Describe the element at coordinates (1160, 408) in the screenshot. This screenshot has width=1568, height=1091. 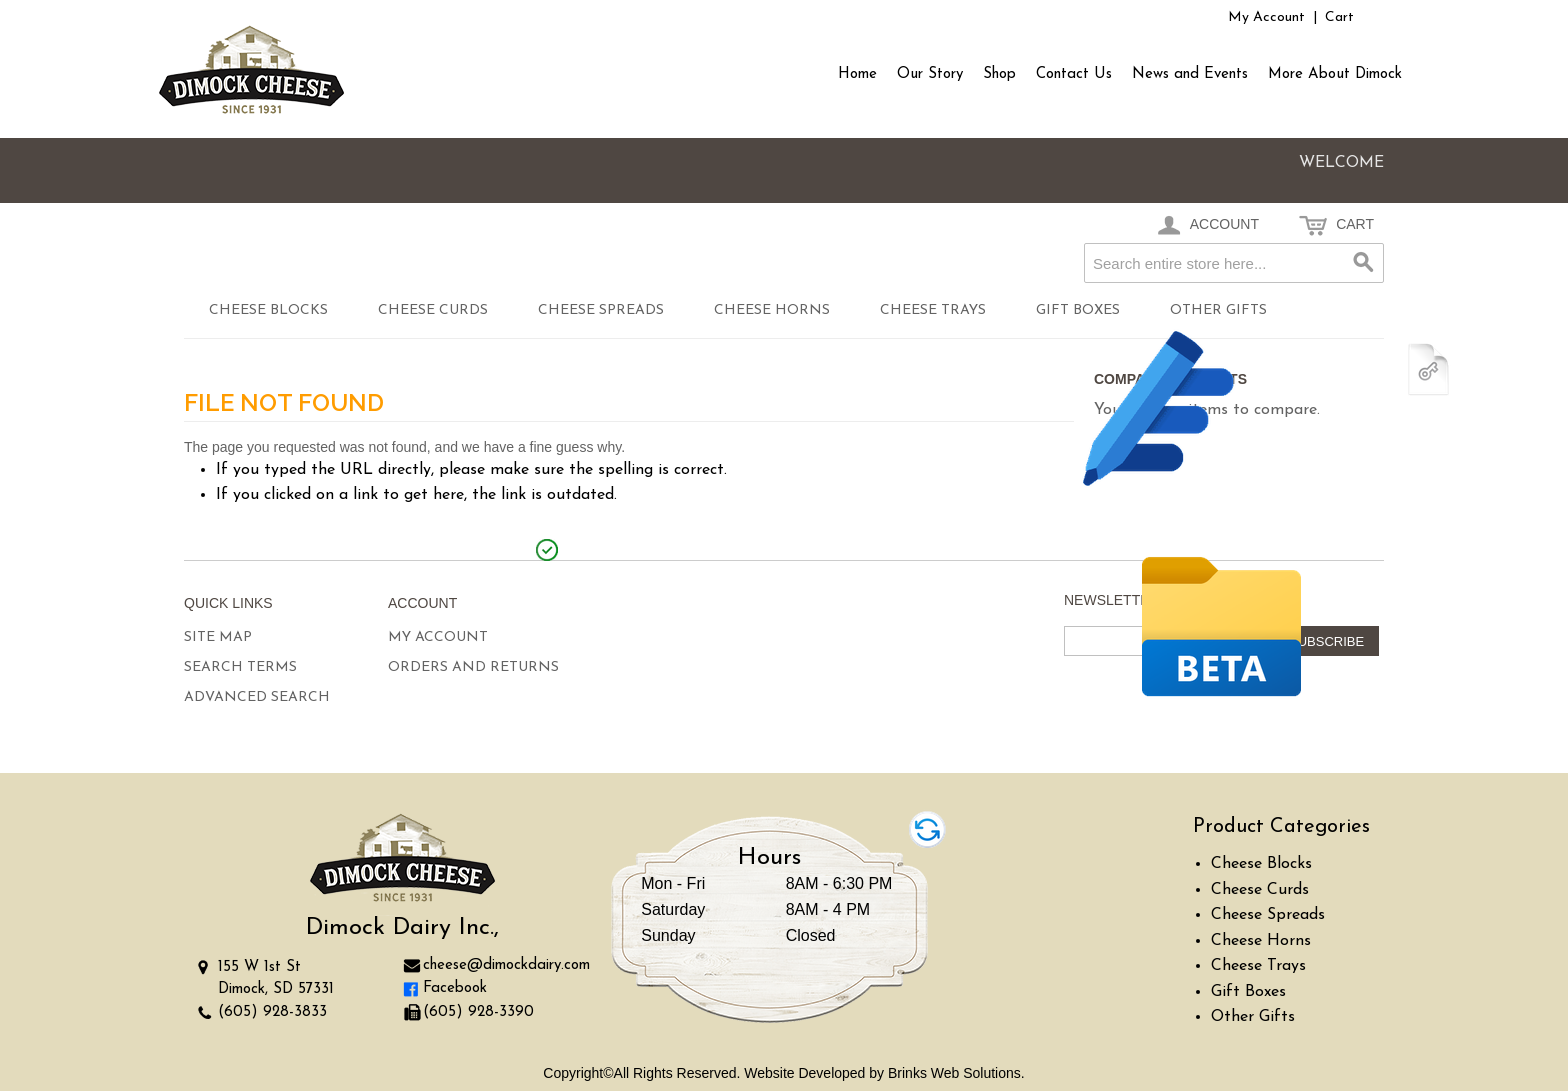
I see `open the text editor application` at that location.